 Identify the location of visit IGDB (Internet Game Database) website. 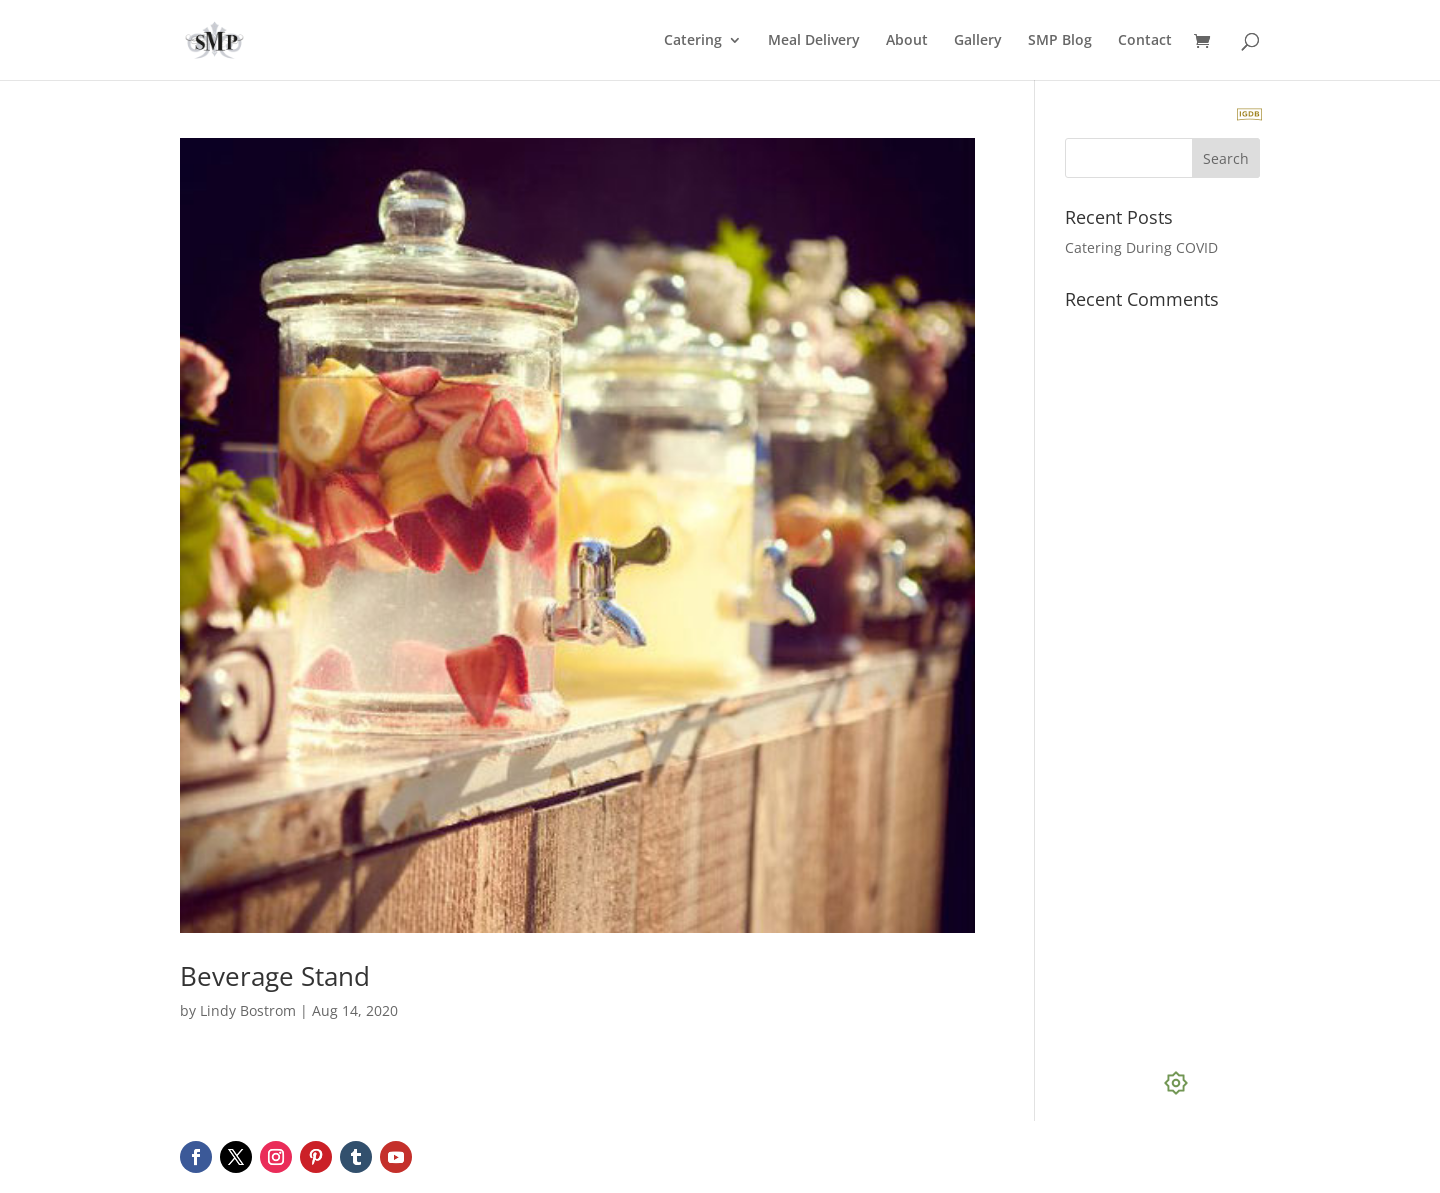
(1249, 114).